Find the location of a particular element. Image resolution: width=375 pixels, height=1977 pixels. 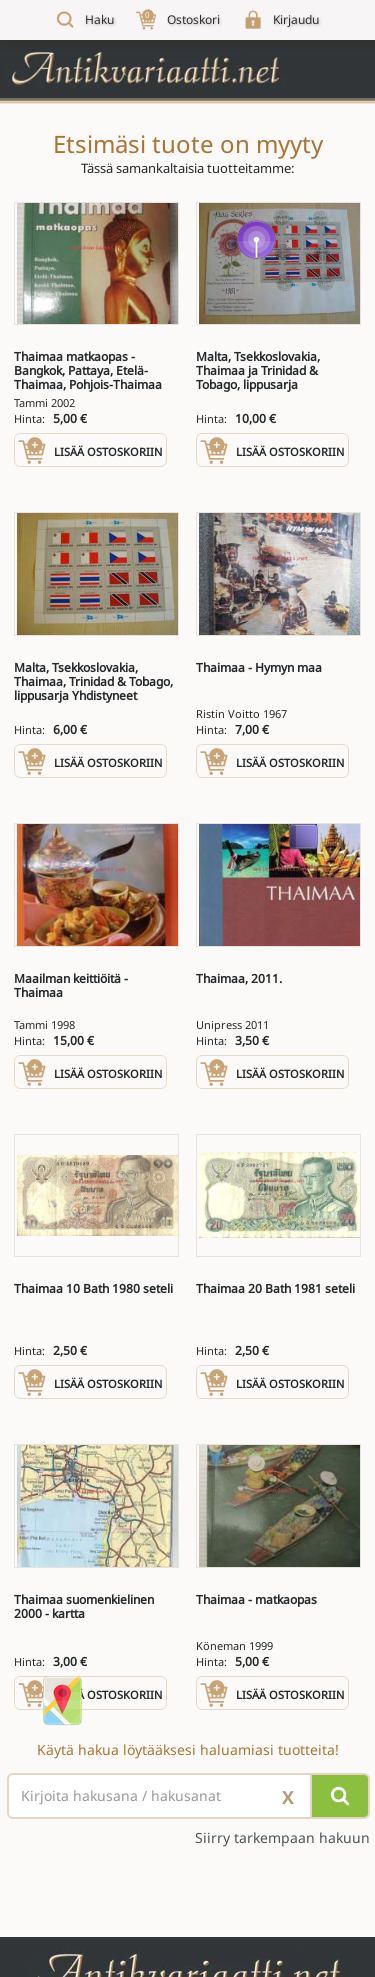

access desktop folder is located at coordinates (303, 835).